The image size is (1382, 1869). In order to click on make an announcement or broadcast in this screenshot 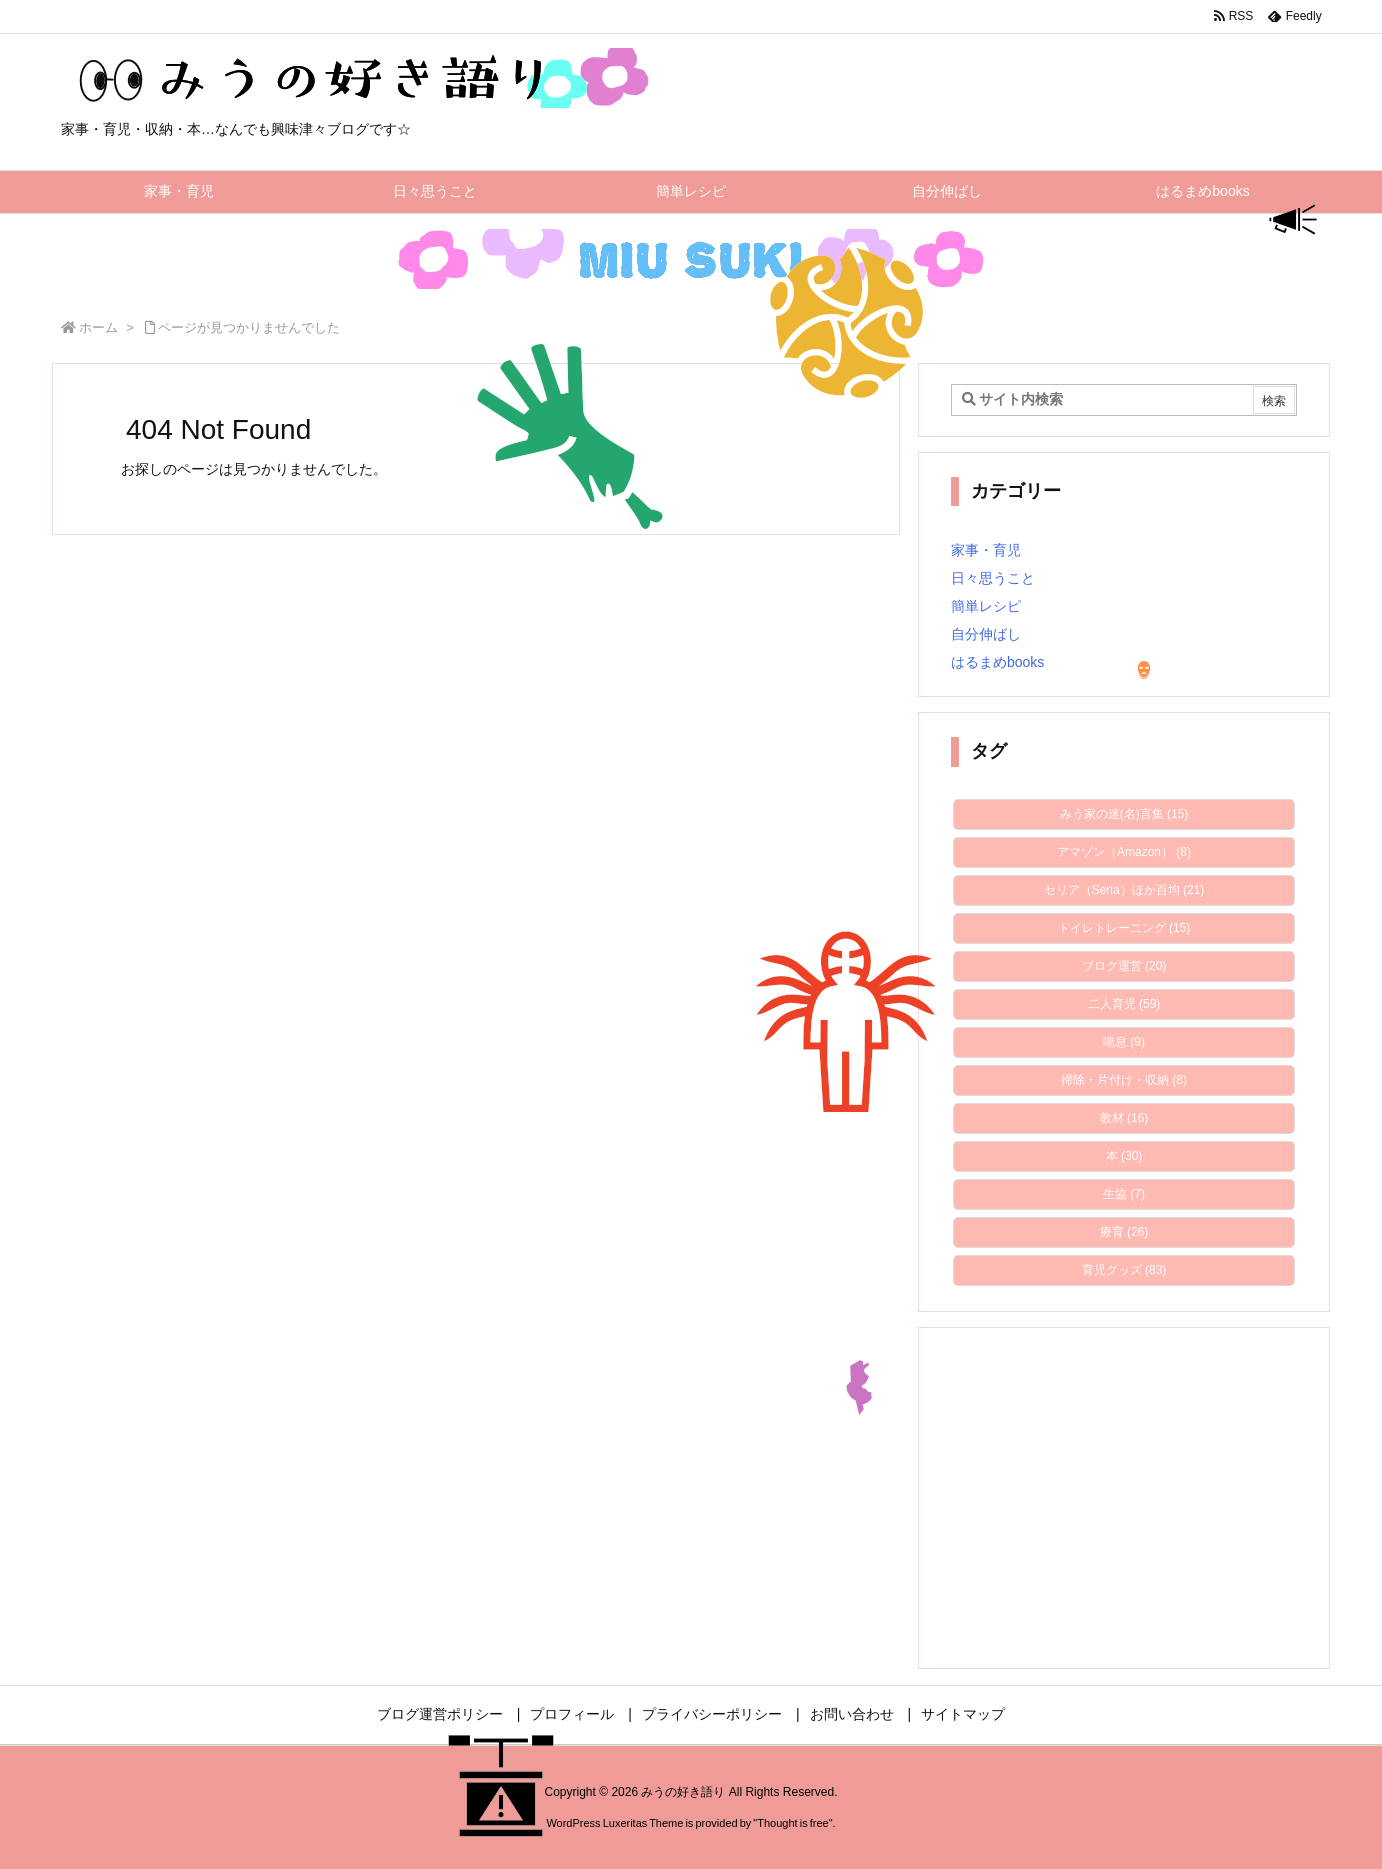, I will do `click(1293, 219)`.